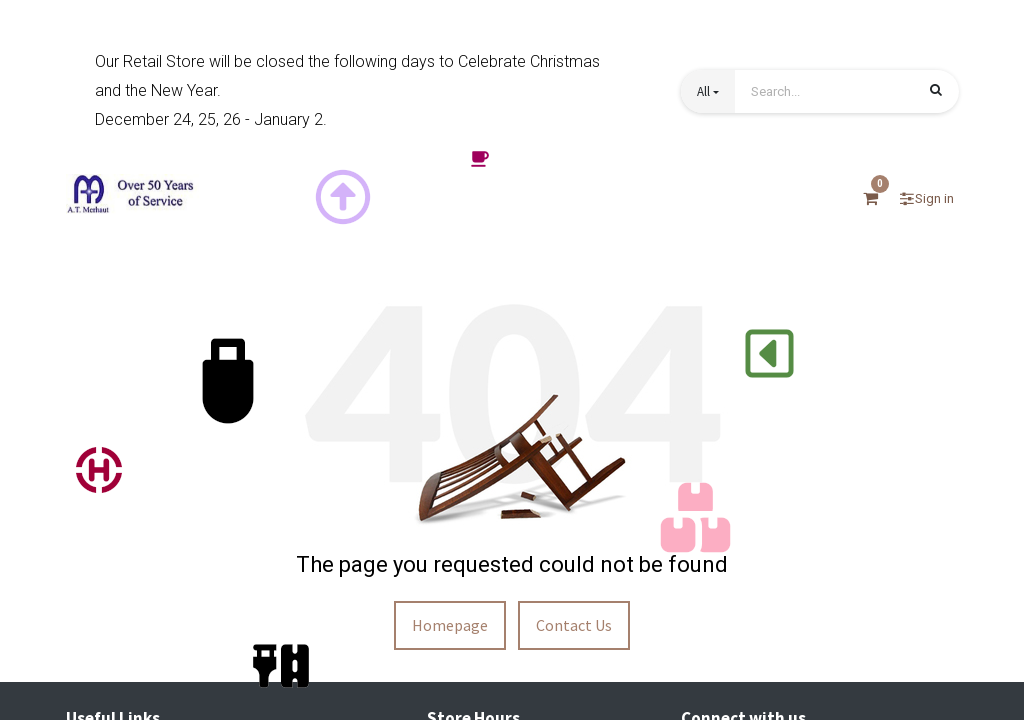  Describe the element at coordinates (228, 381) in the screenshot. I see `connect a USB device` at that location.